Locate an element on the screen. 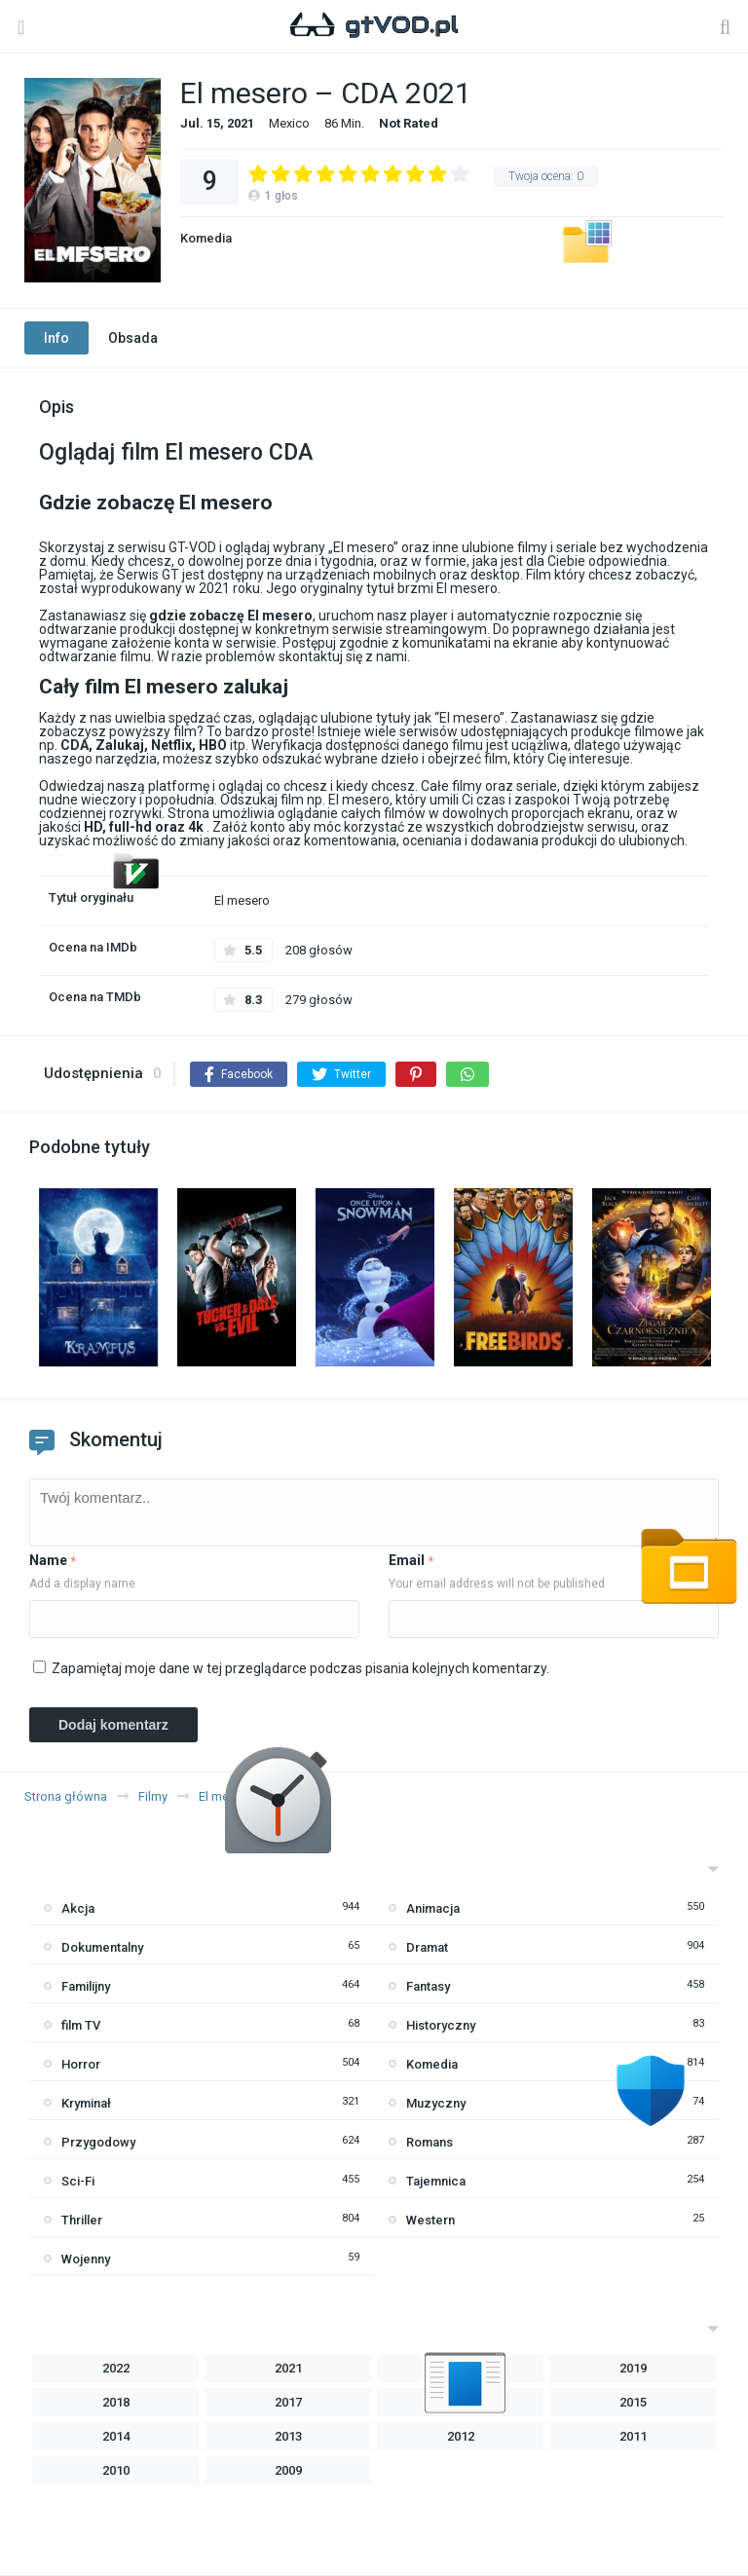 The height and width of the screenshot is (2576, 748). open folder containing google slides files is located at coordinates (689, 1569).